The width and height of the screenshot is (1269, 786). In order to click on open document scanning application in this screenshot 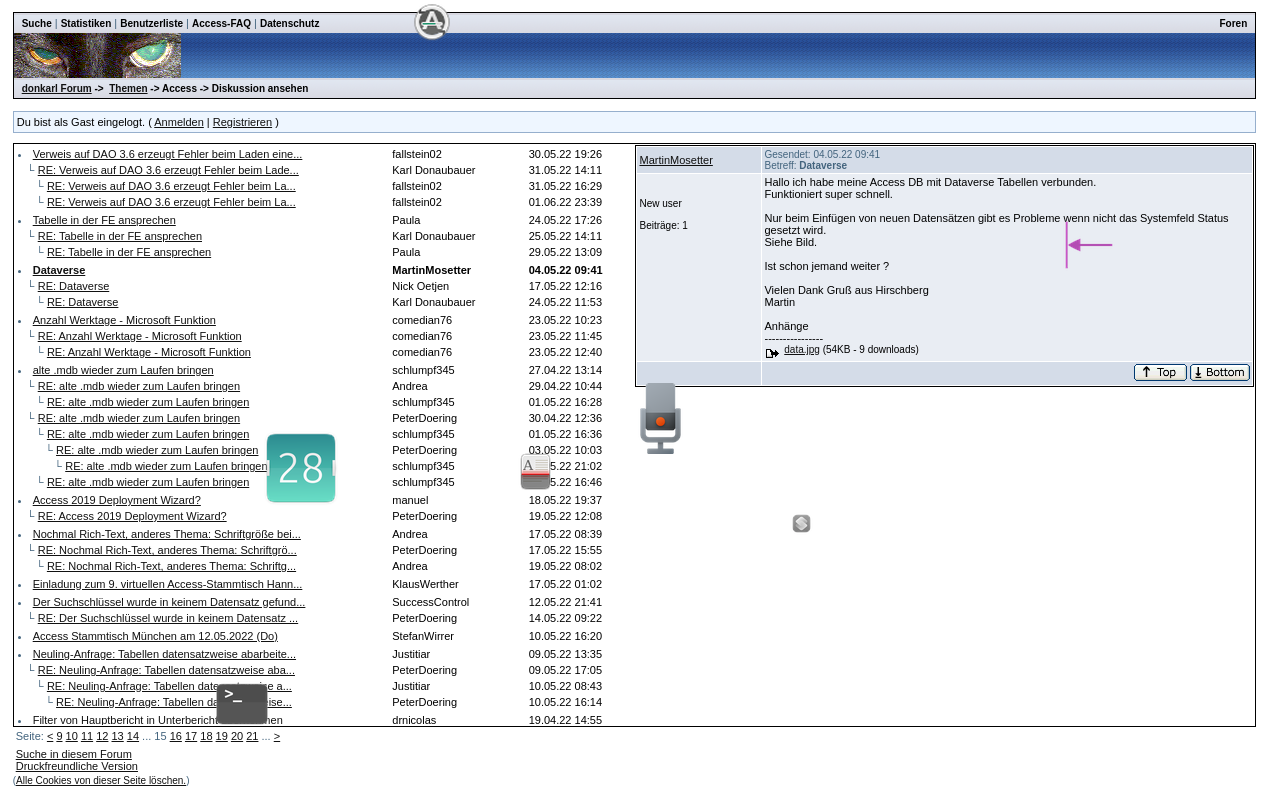, I will do `click(535, 471)`.